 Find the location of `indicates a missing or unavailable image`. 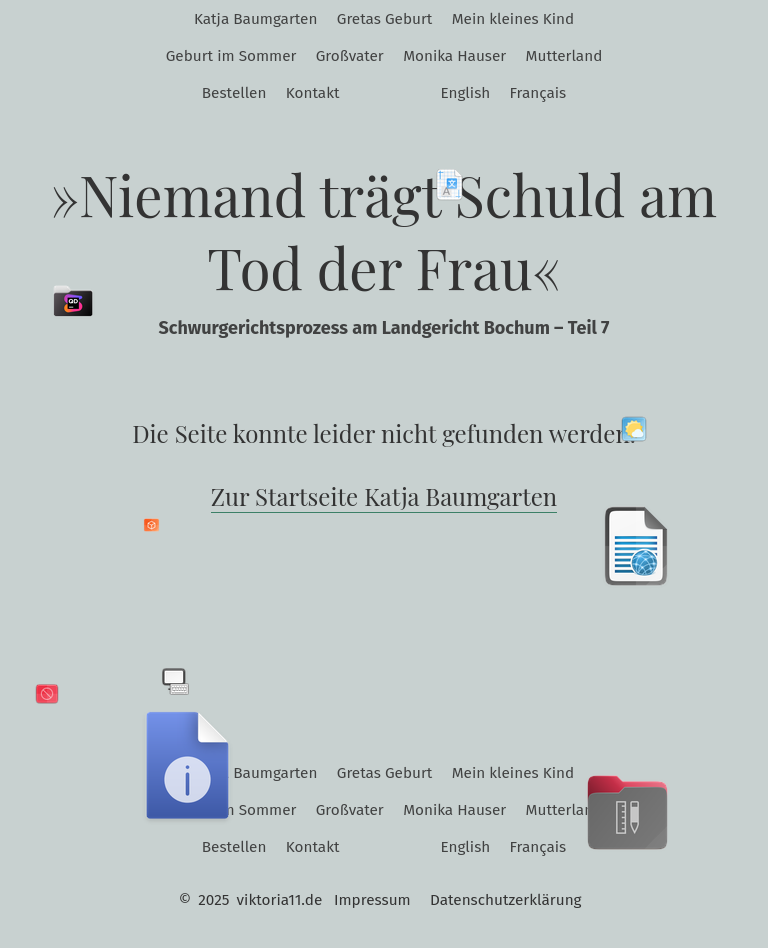

indicates a missing or unavailable image is located at coordinates (47, 693).